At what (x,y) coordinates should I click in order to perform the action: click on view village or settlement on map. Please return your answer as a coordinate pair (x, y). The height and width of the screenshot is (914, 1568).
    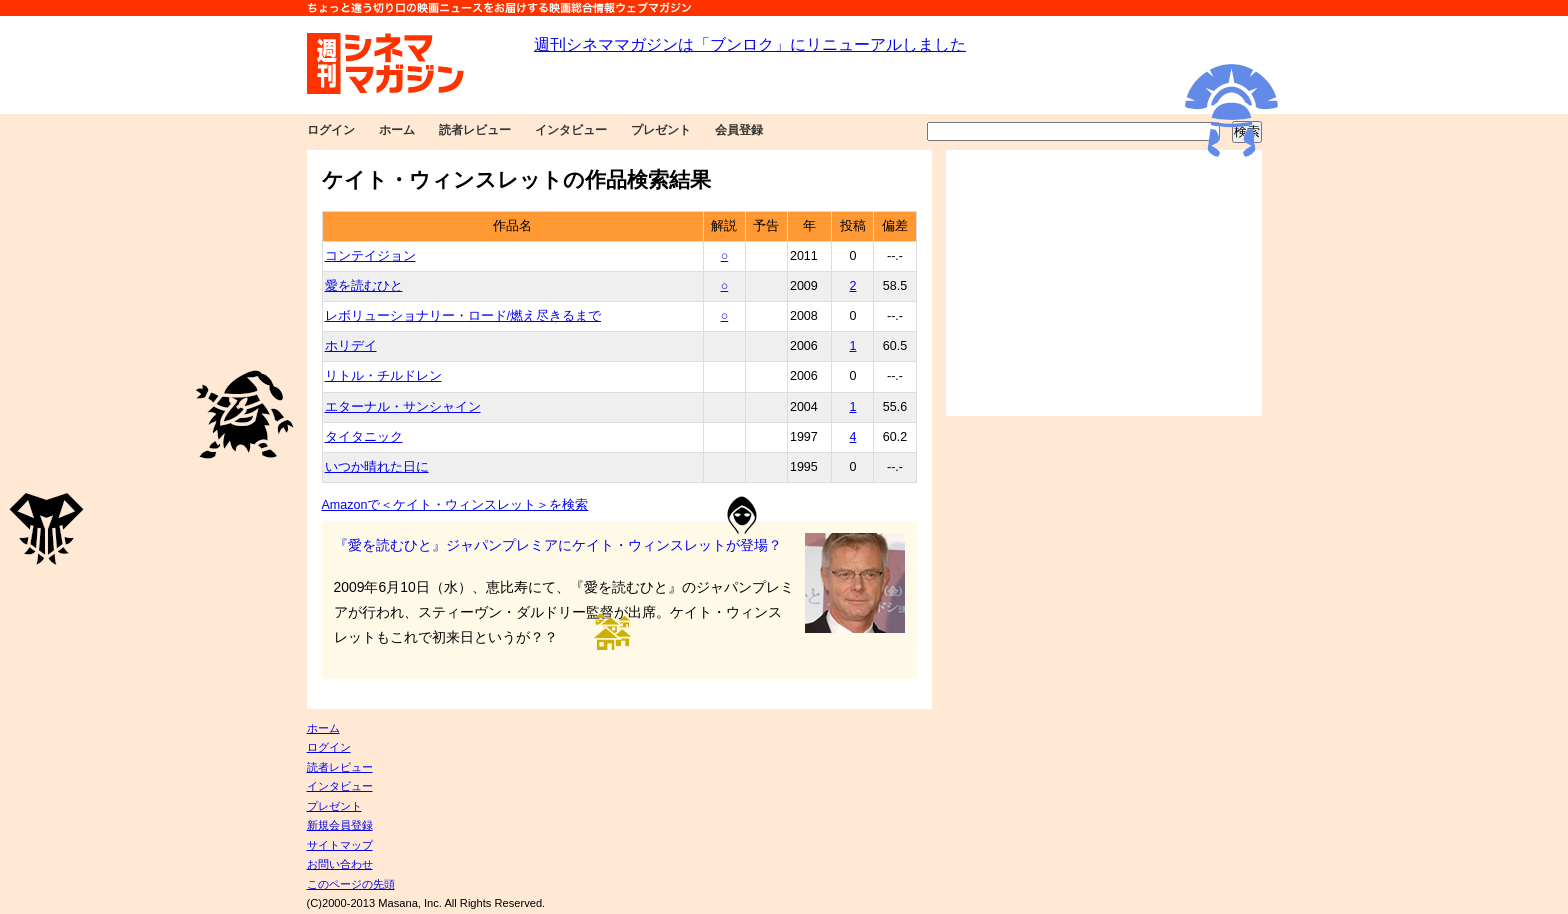
    Looking at the image, I should click on (612, 631).